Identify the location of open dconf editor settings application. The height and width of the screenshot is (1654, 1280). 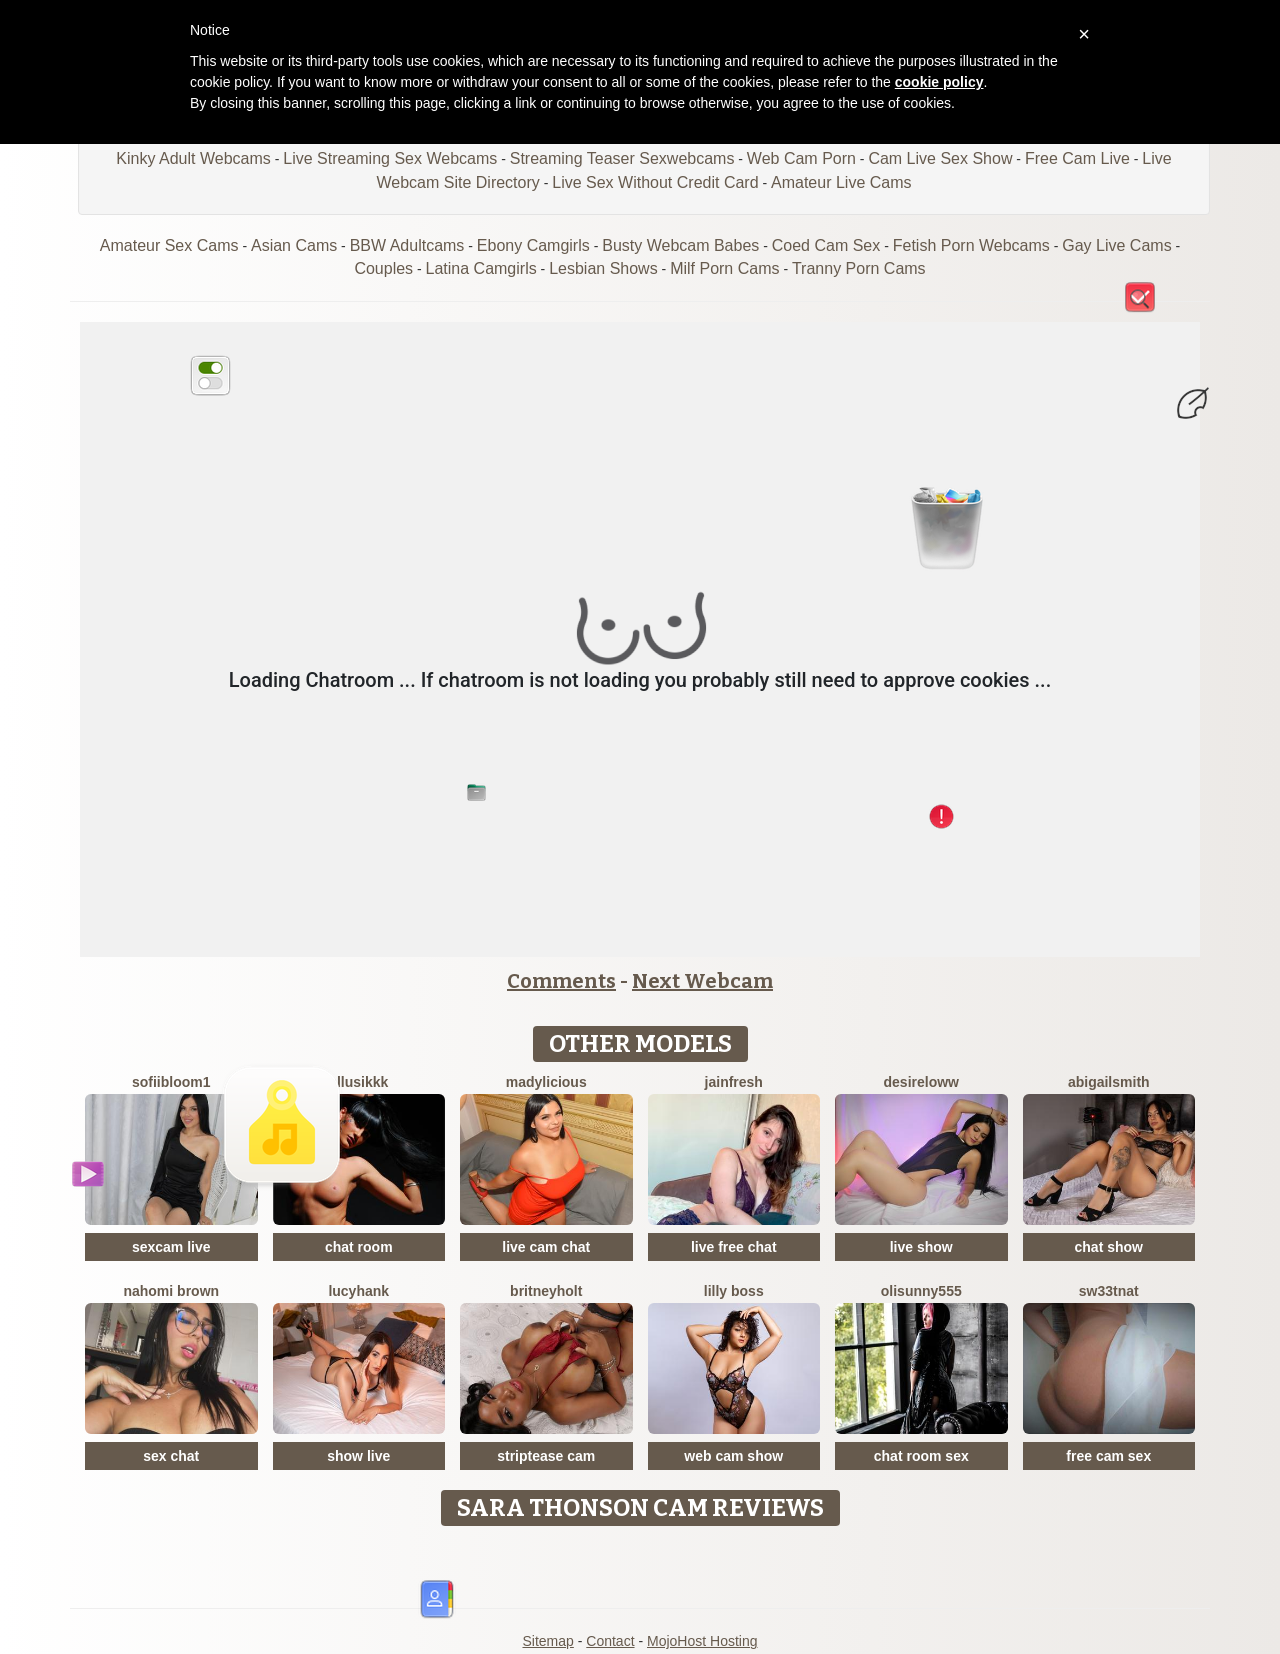
(1140, 297).